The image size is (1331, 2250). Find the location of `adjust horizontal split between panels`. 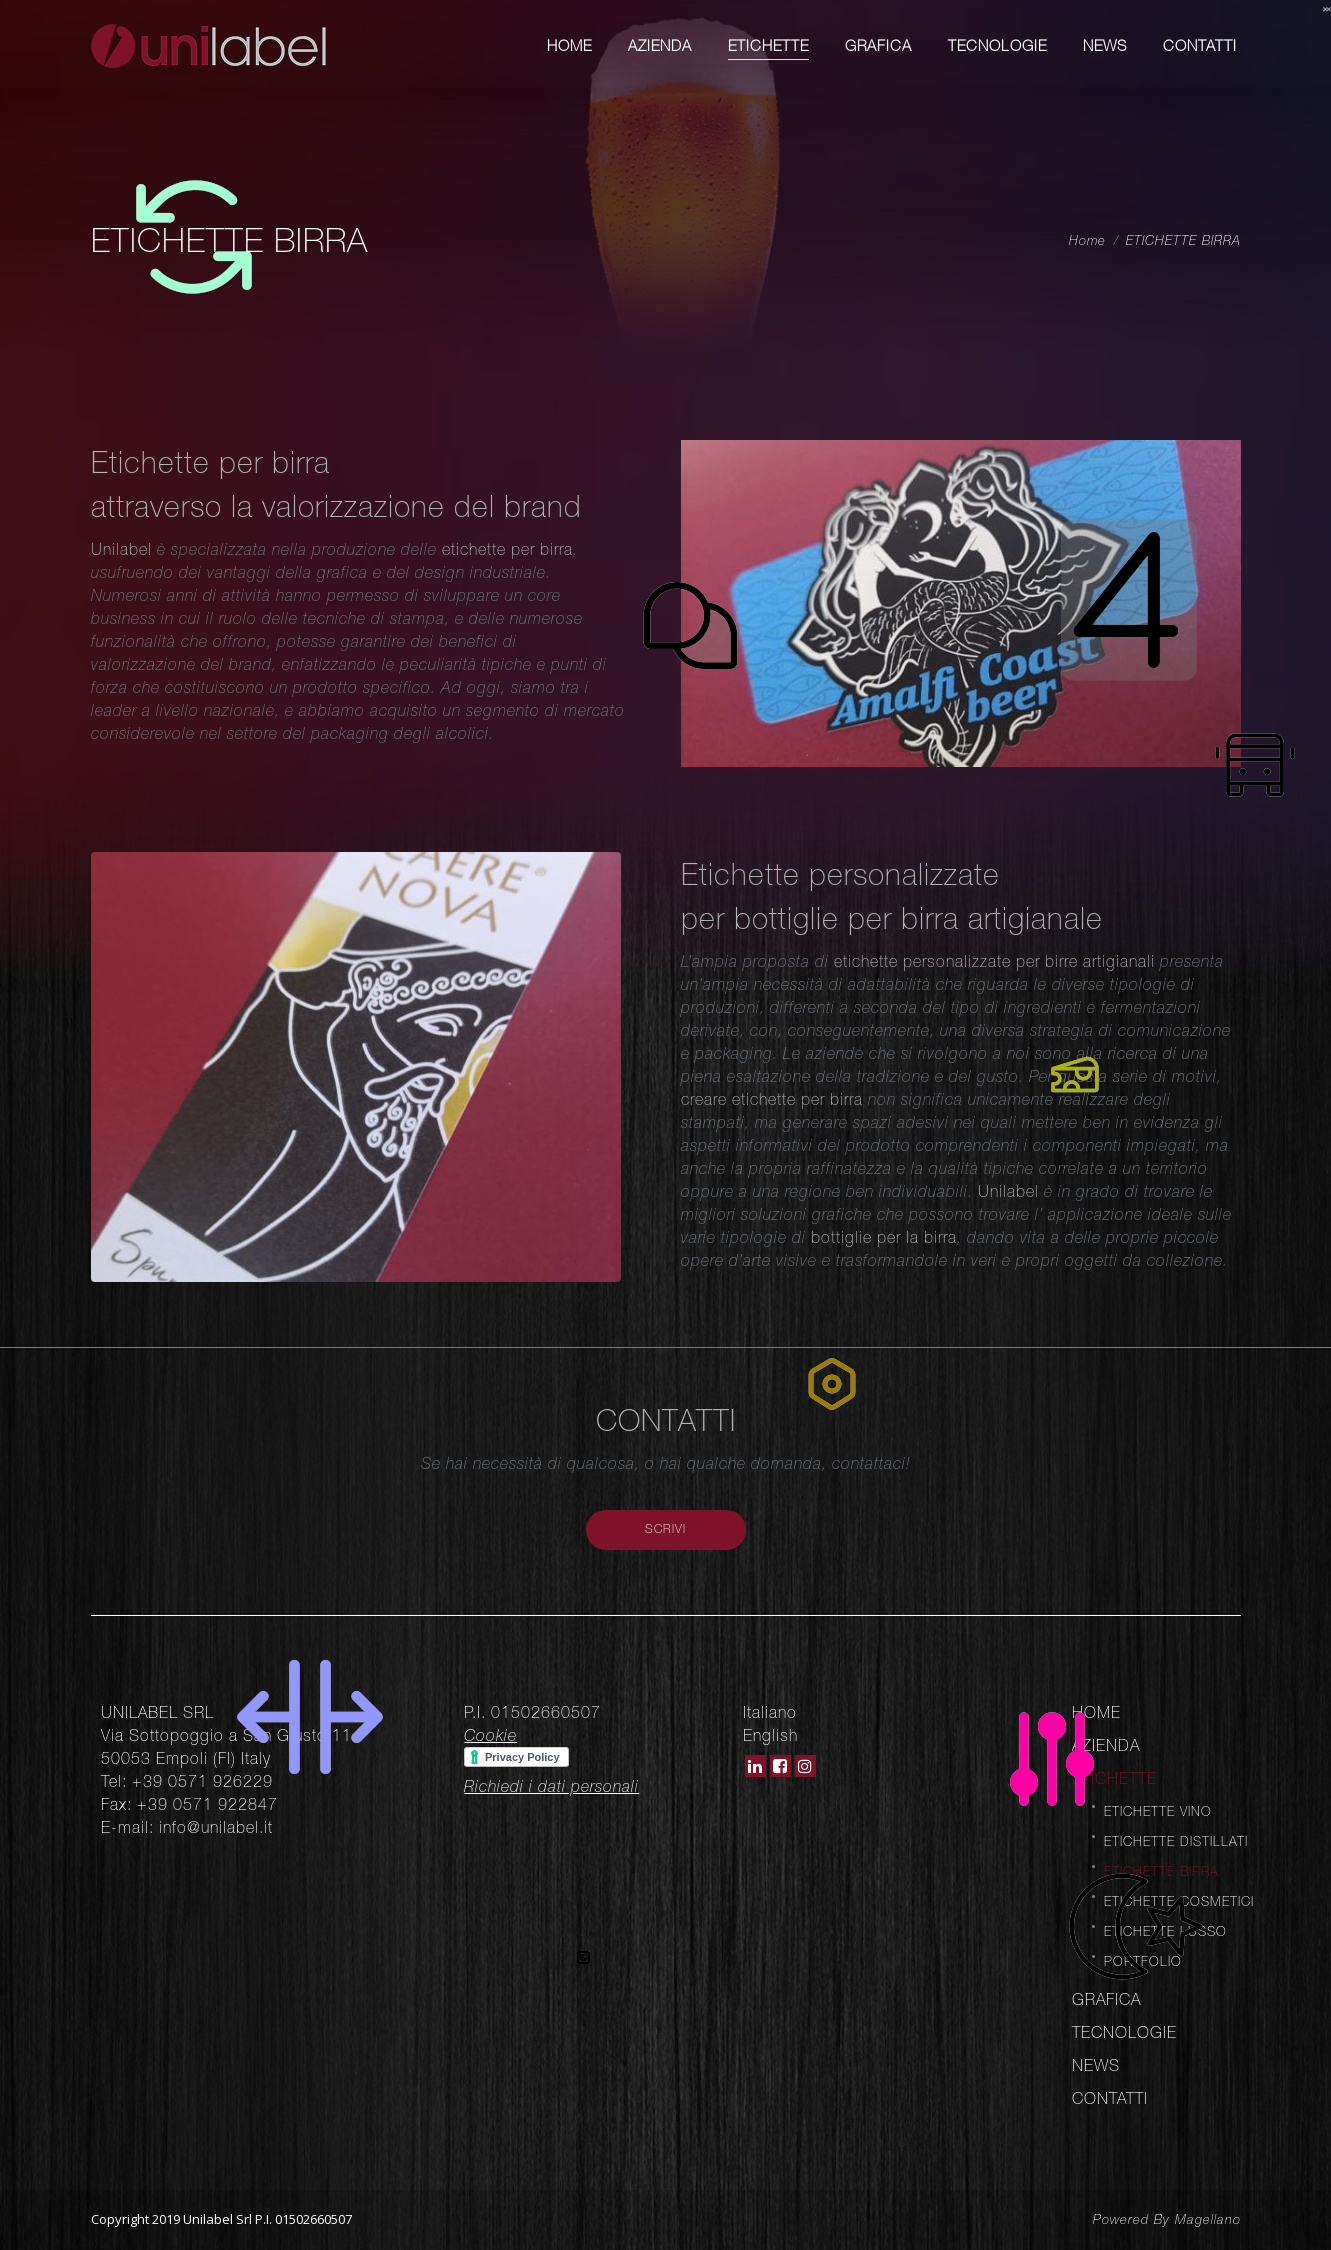

adjust horizontal split between panels is located at coordinates (310, 1717).